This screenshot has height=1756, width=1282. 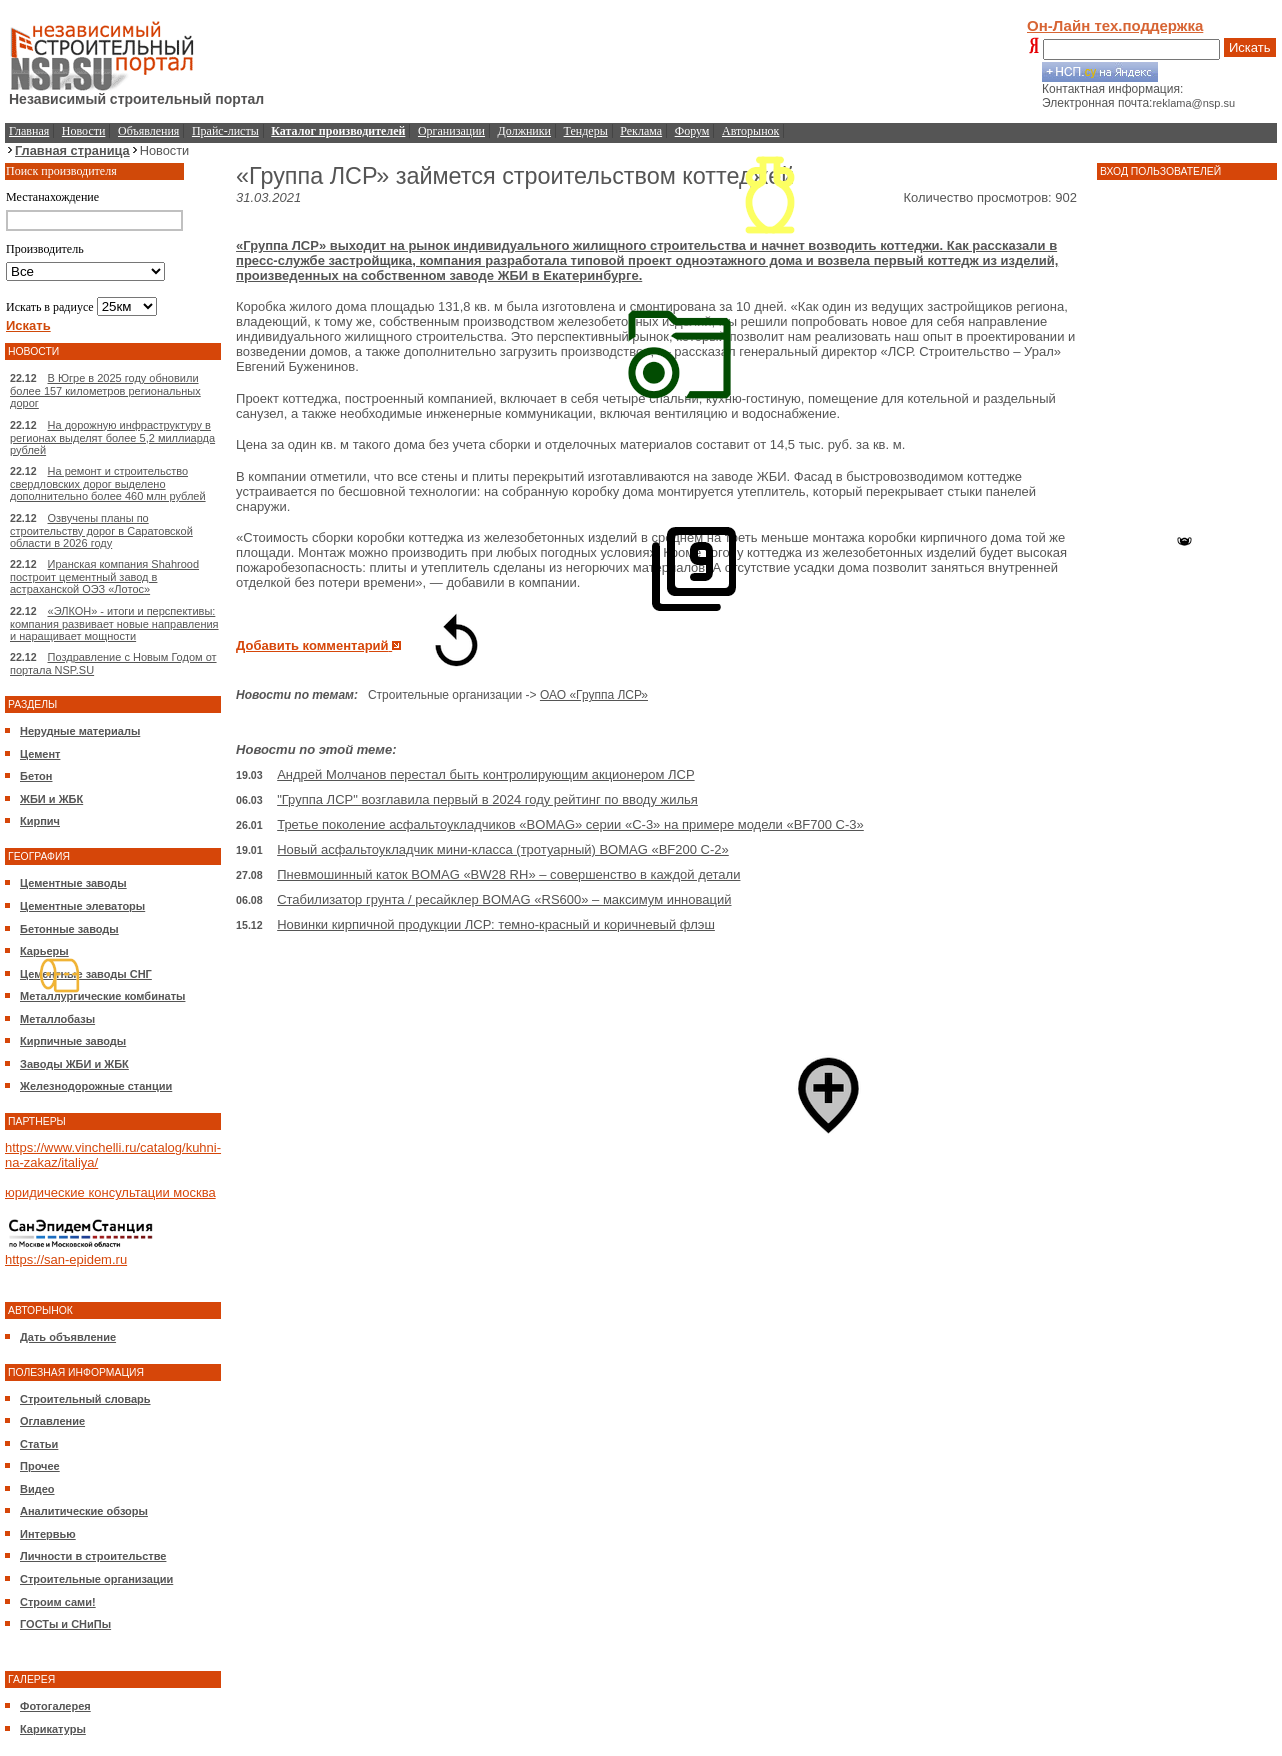 What do you see at coordinates (59, 975) in the screenshot?
I see `indicates restroom or bathroom location` at bounding box center [59, 975].